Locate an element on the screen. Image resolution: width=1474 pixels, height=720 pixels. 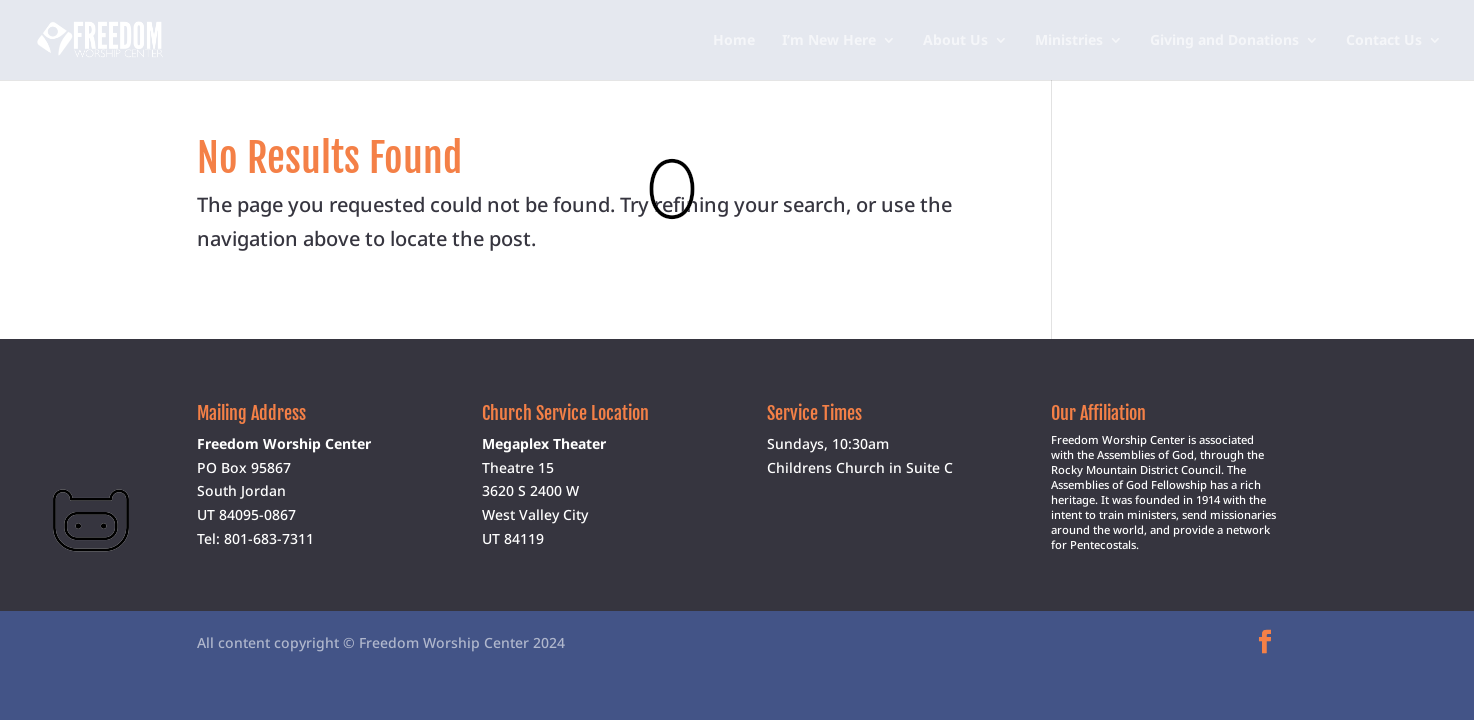
finn the human character icon from adventure time is located at coordinates (91, 519).